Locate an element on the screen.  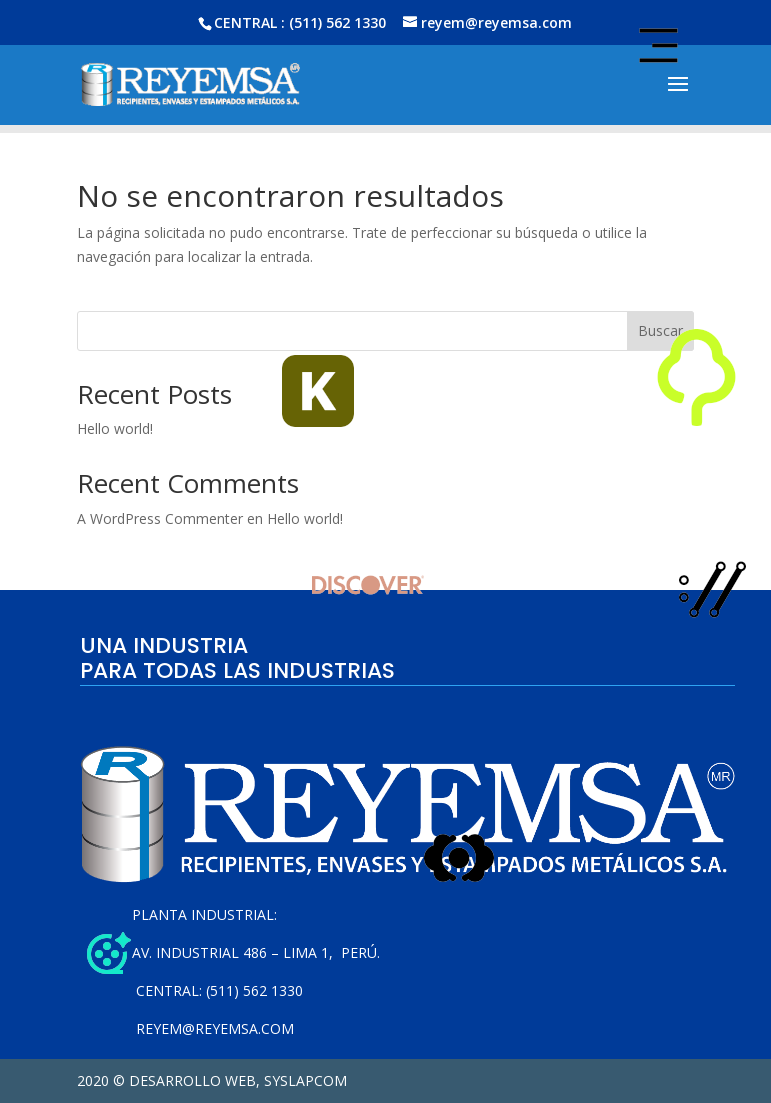
keystone CMS logo is located at coordinates (318, 391).